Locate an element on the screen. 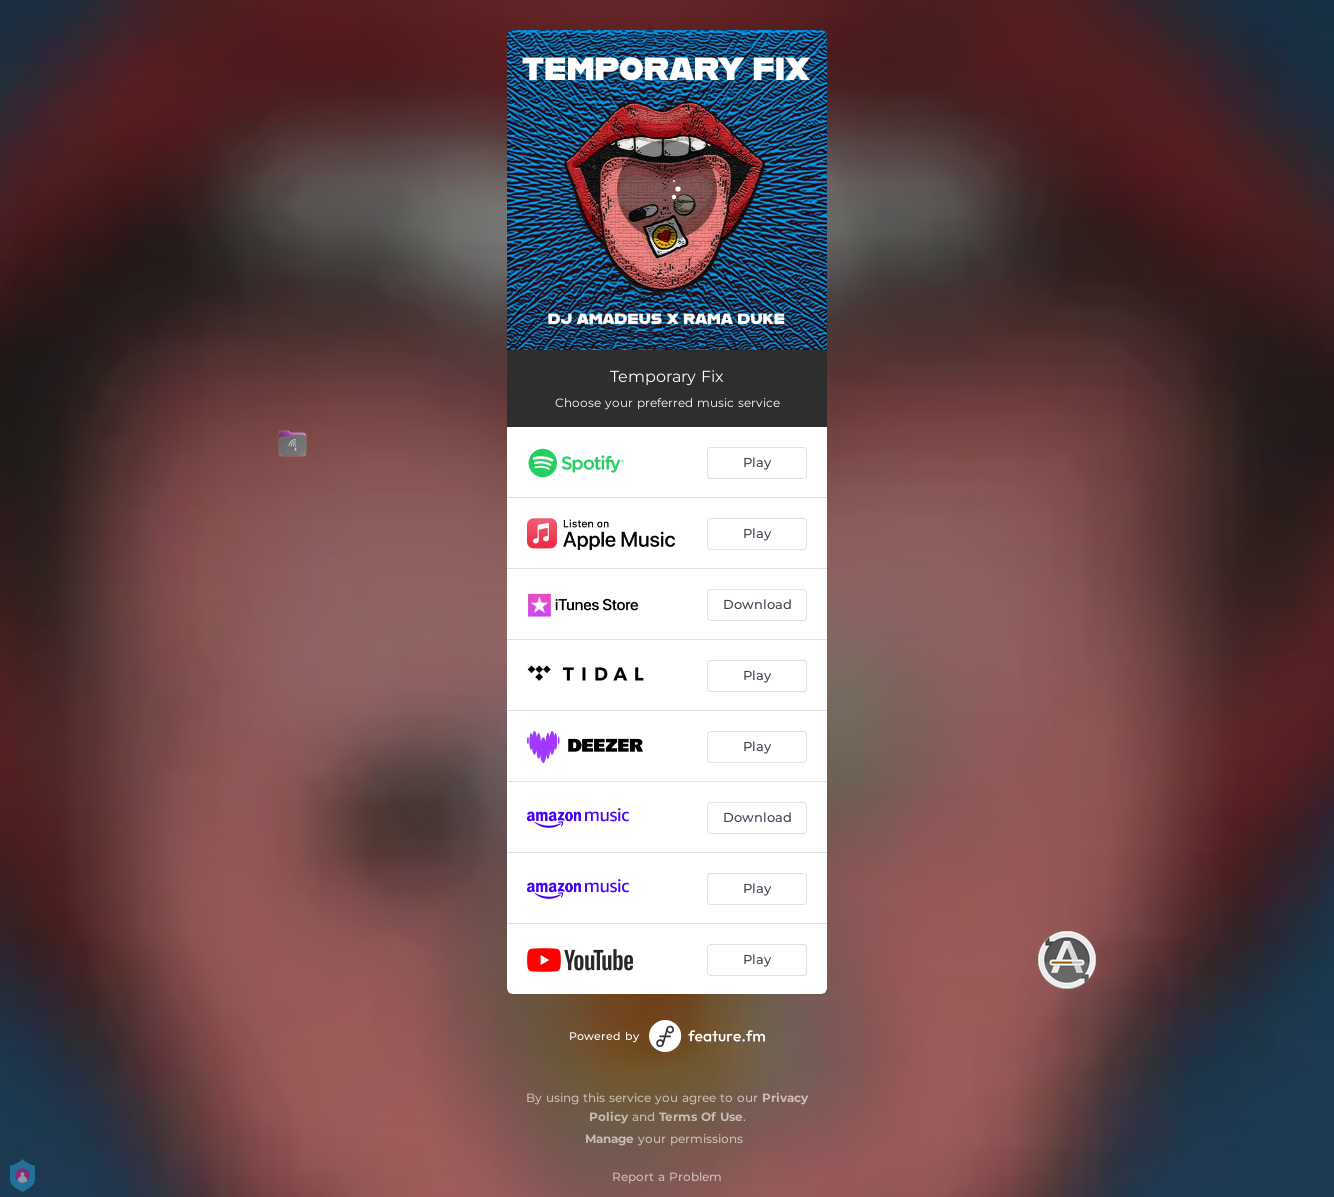 The image size is (1334, 1197). open insync cloud sync folder is located at coordinates (292, 443).